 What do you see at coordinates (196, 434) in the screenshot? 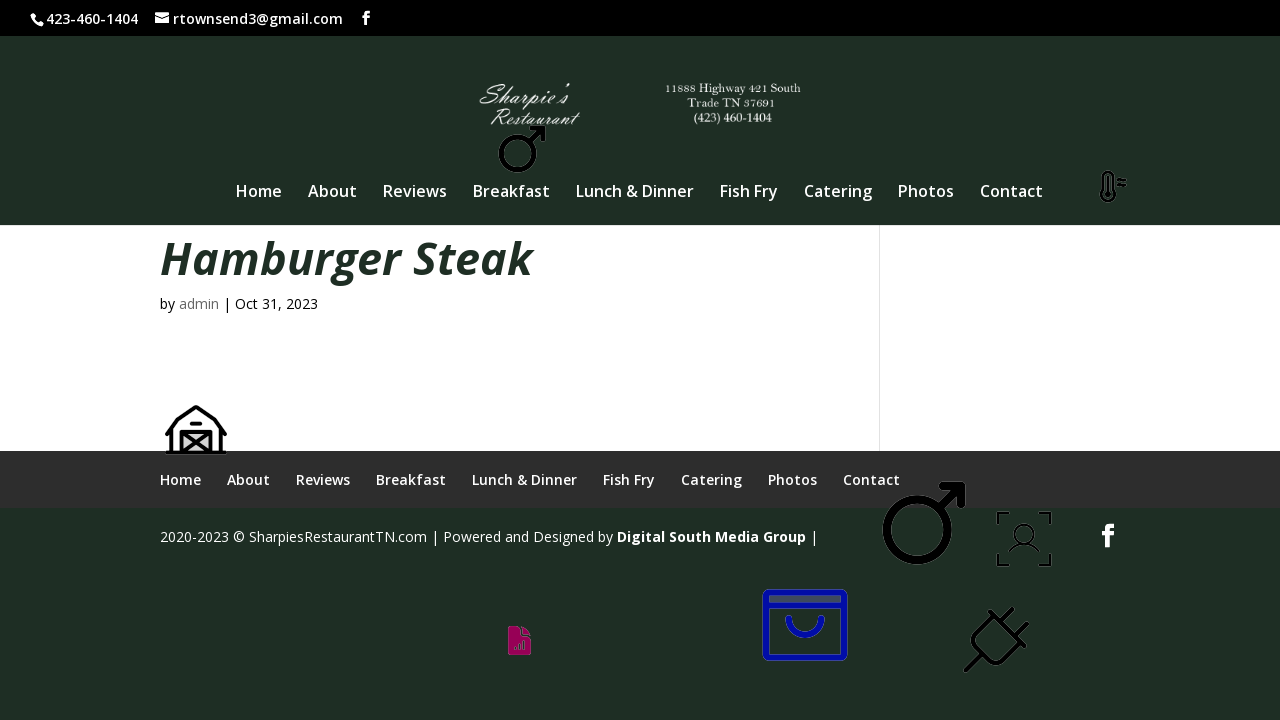
I see `access farm or agricultural settings` at bounding box center [196, 434].